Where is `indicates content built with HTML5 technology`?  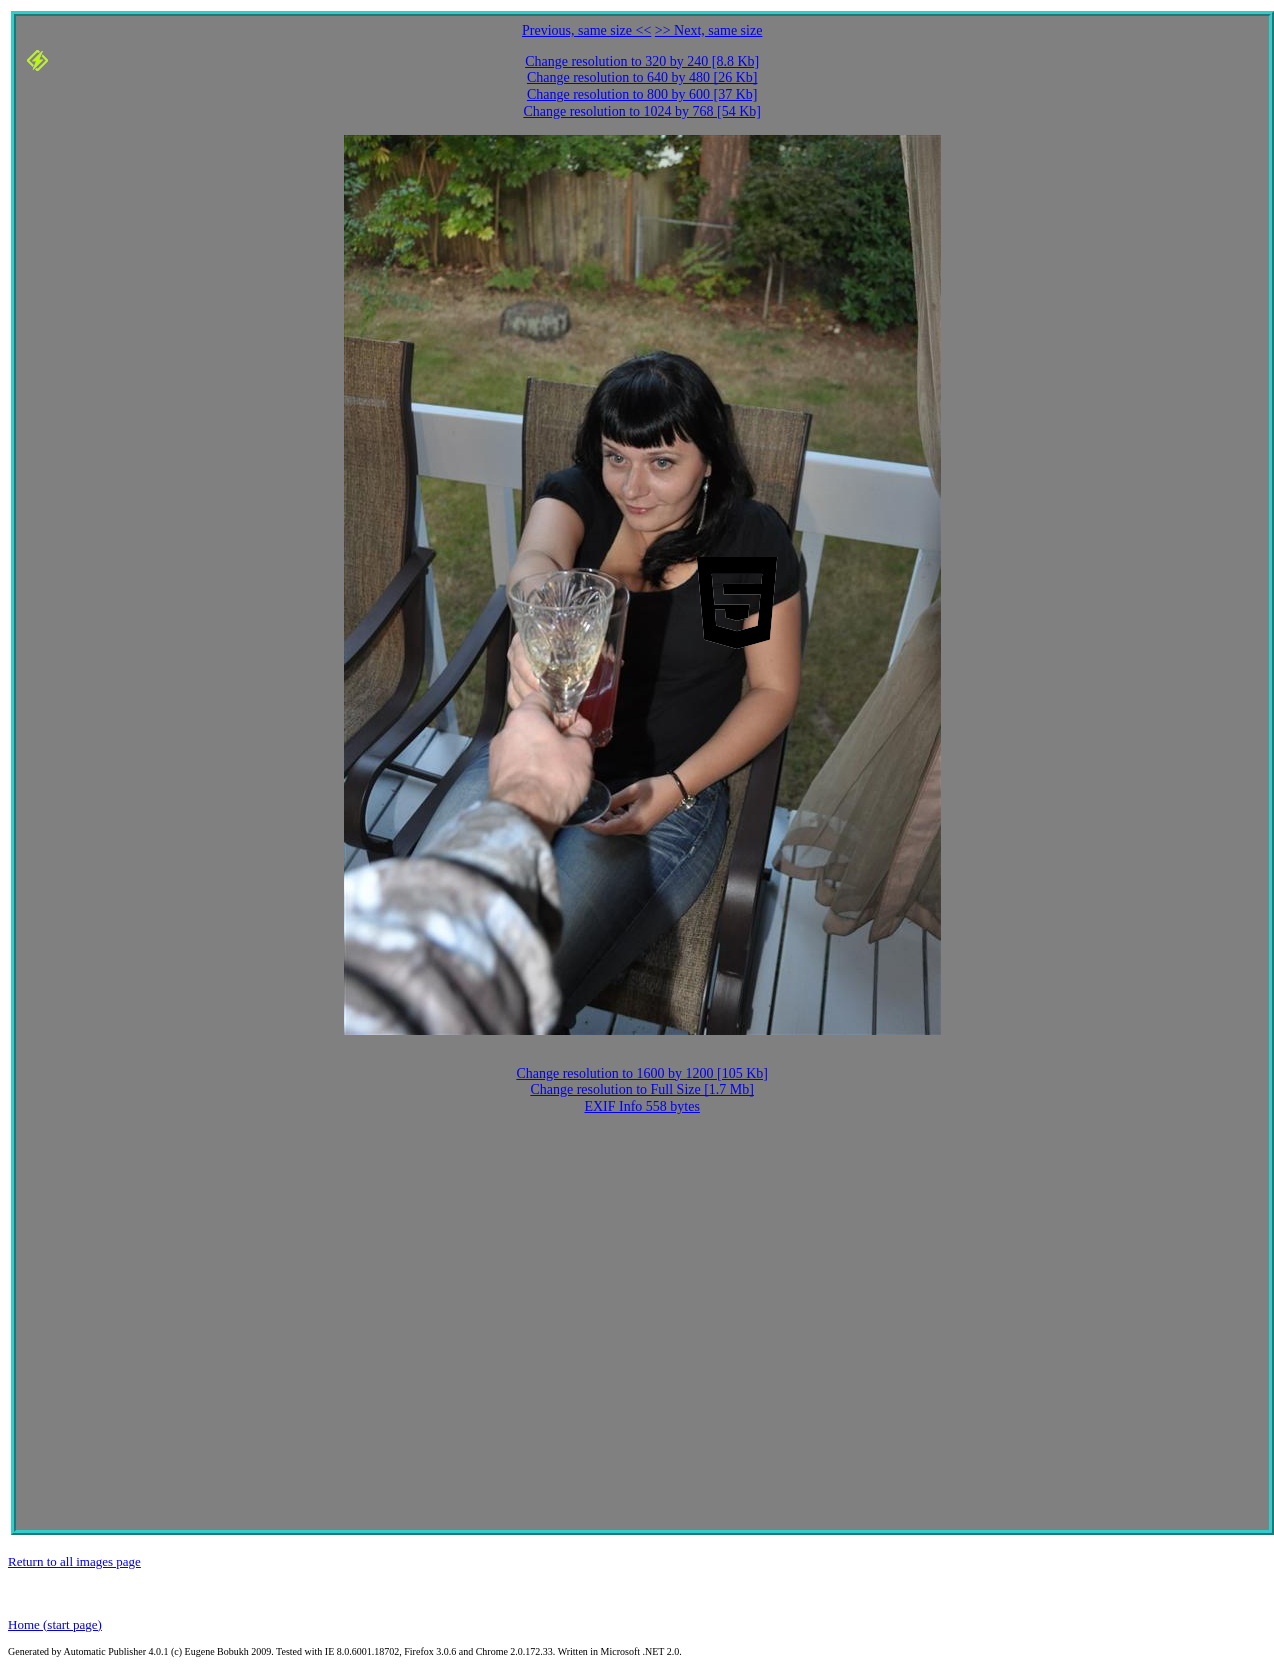
indicates content built with HTML5 technology is located at coordinates (737, 603).